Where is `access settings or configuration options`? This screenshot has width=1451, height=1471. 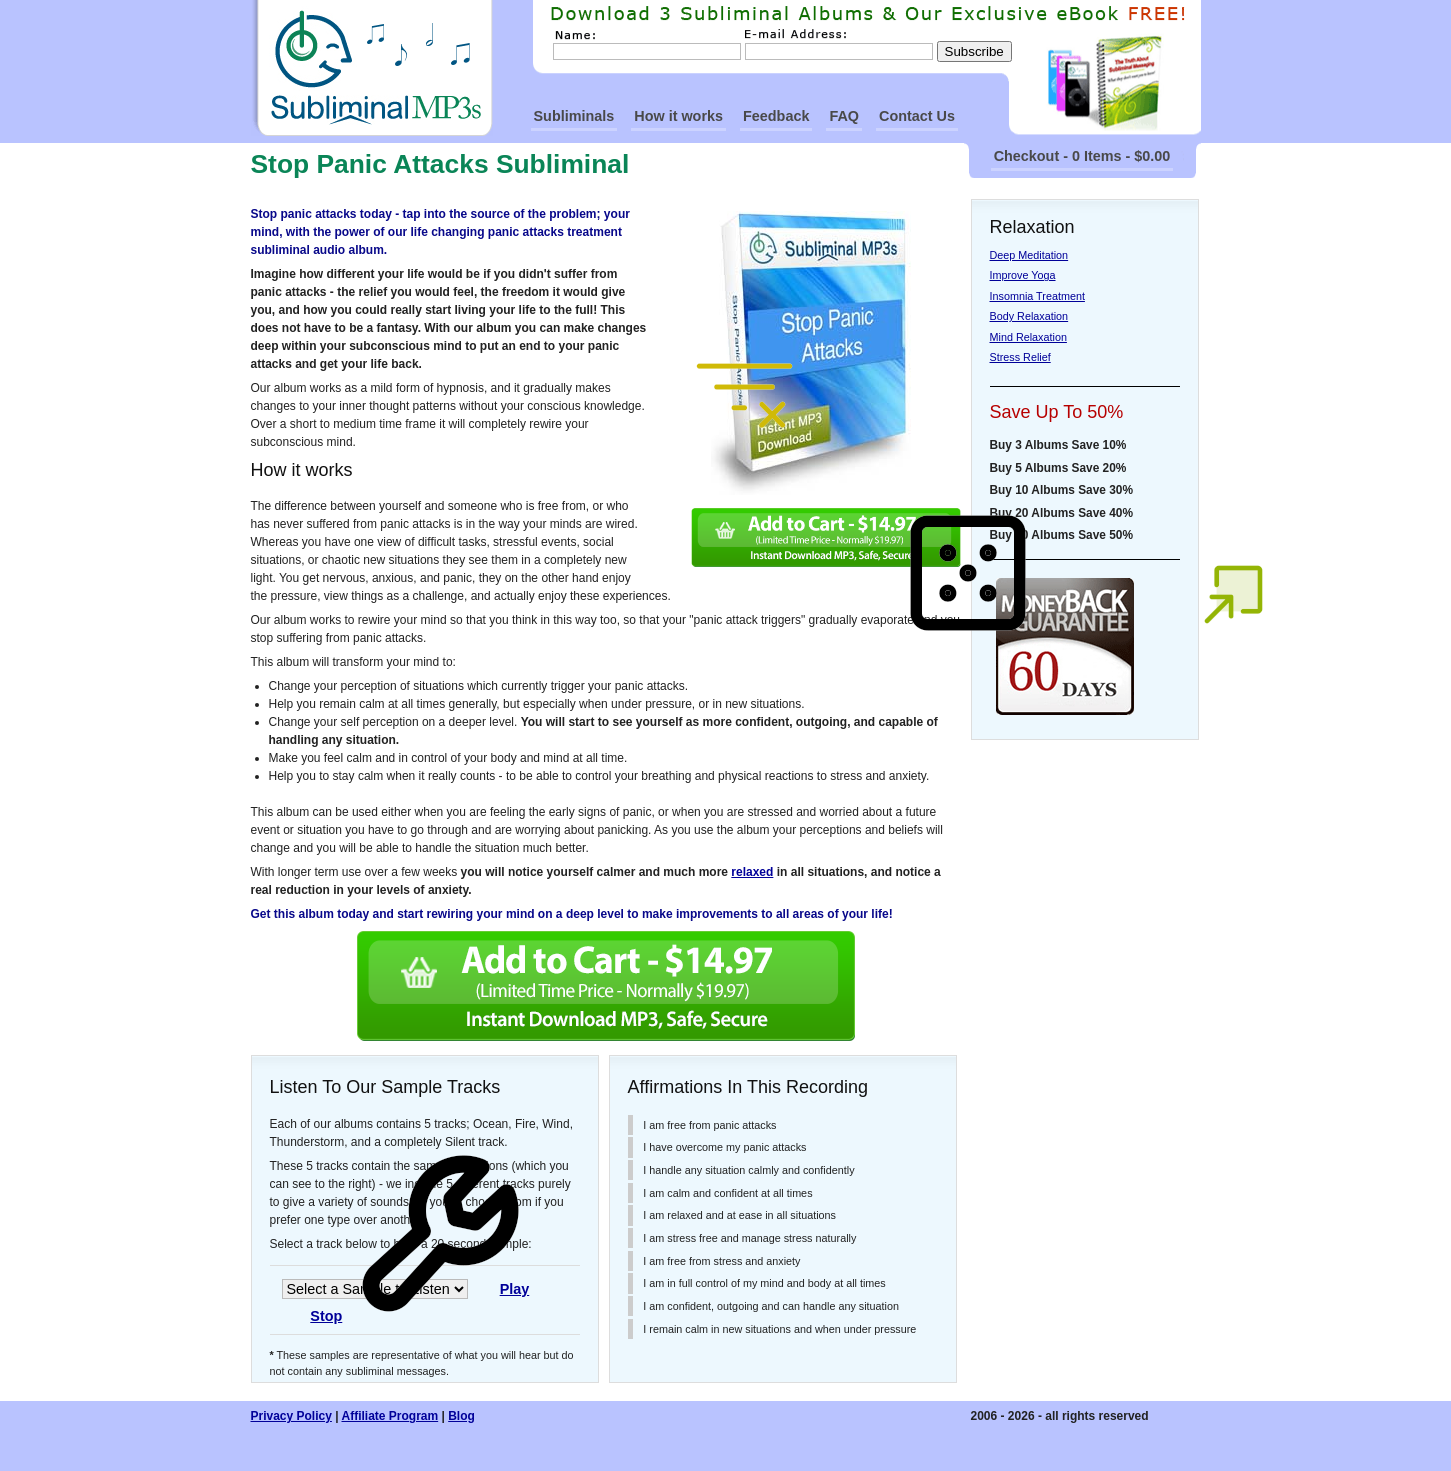 access settings or configuration options is located at coordinates (440, 1233).